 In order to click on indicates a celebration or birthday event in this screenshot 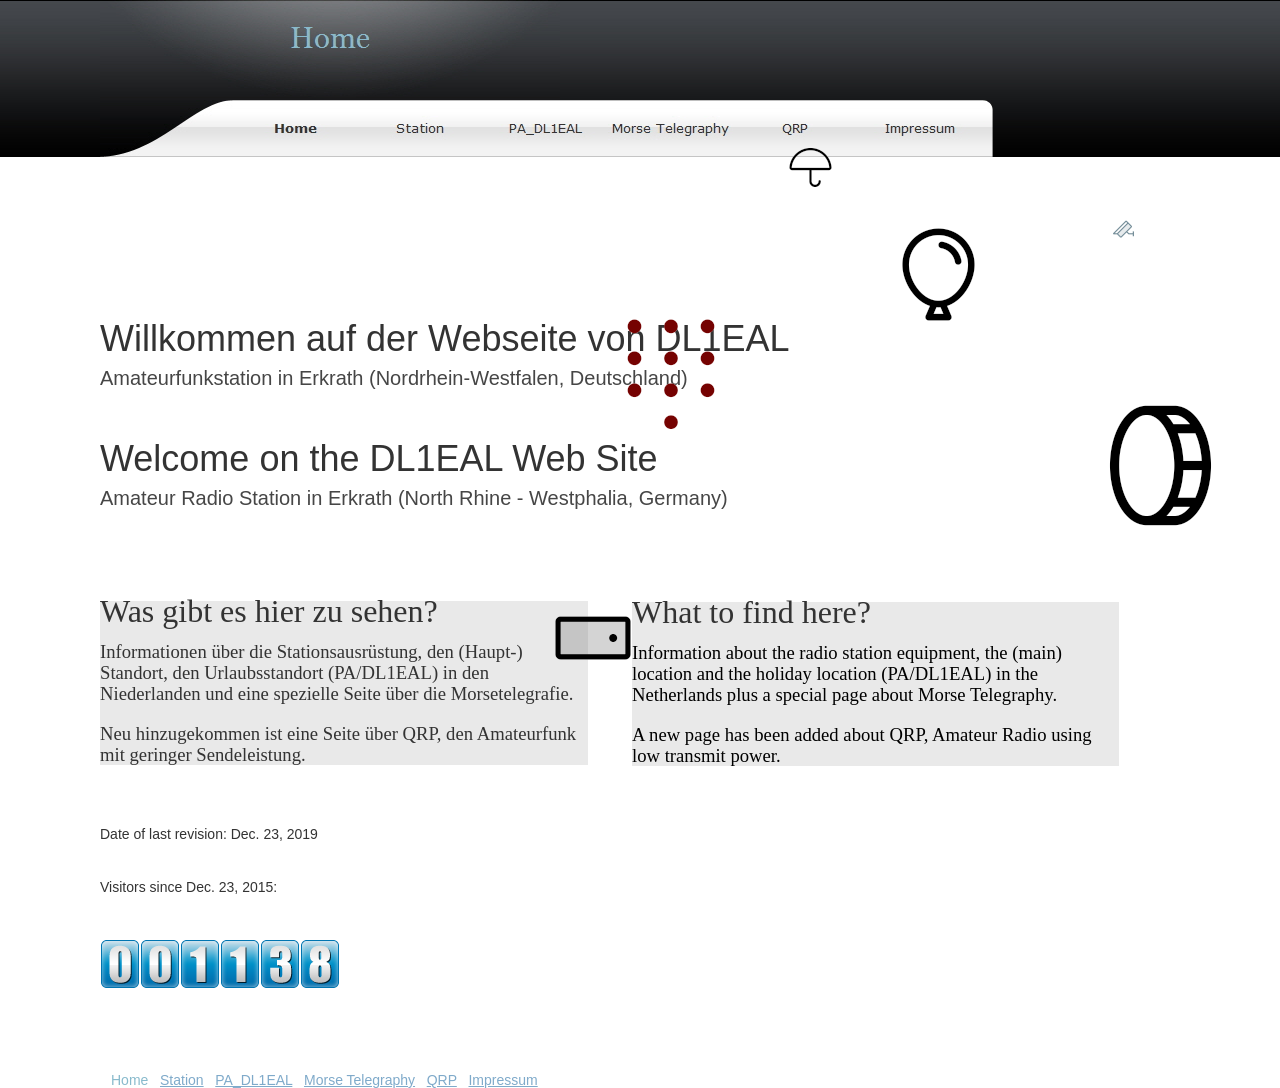, I will do `click(938, 274)`.